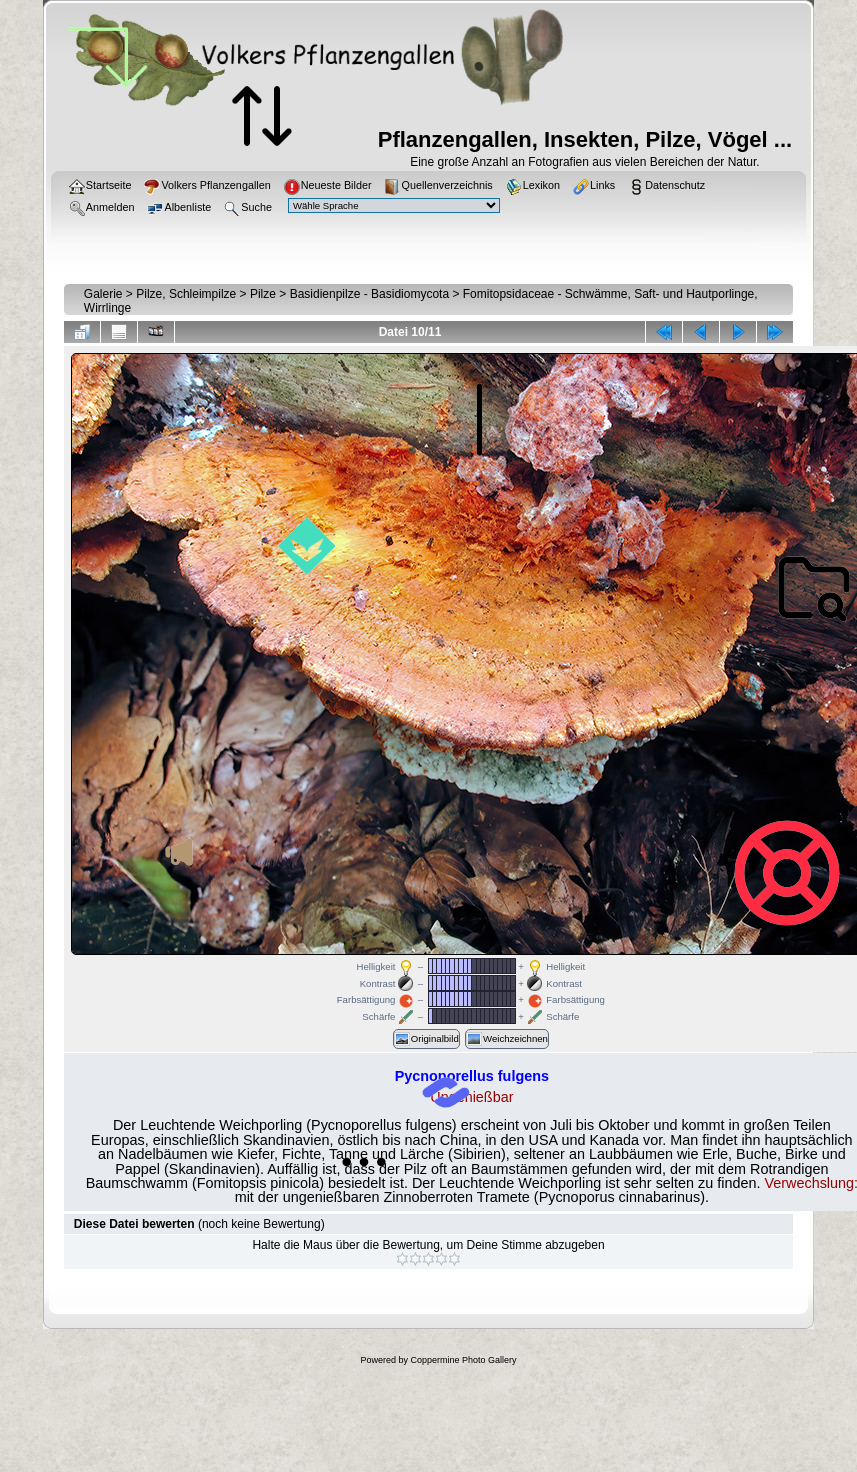  Describe the element at coordinates (107, 54) in the screenshot. I see `move content right then down` at that location.